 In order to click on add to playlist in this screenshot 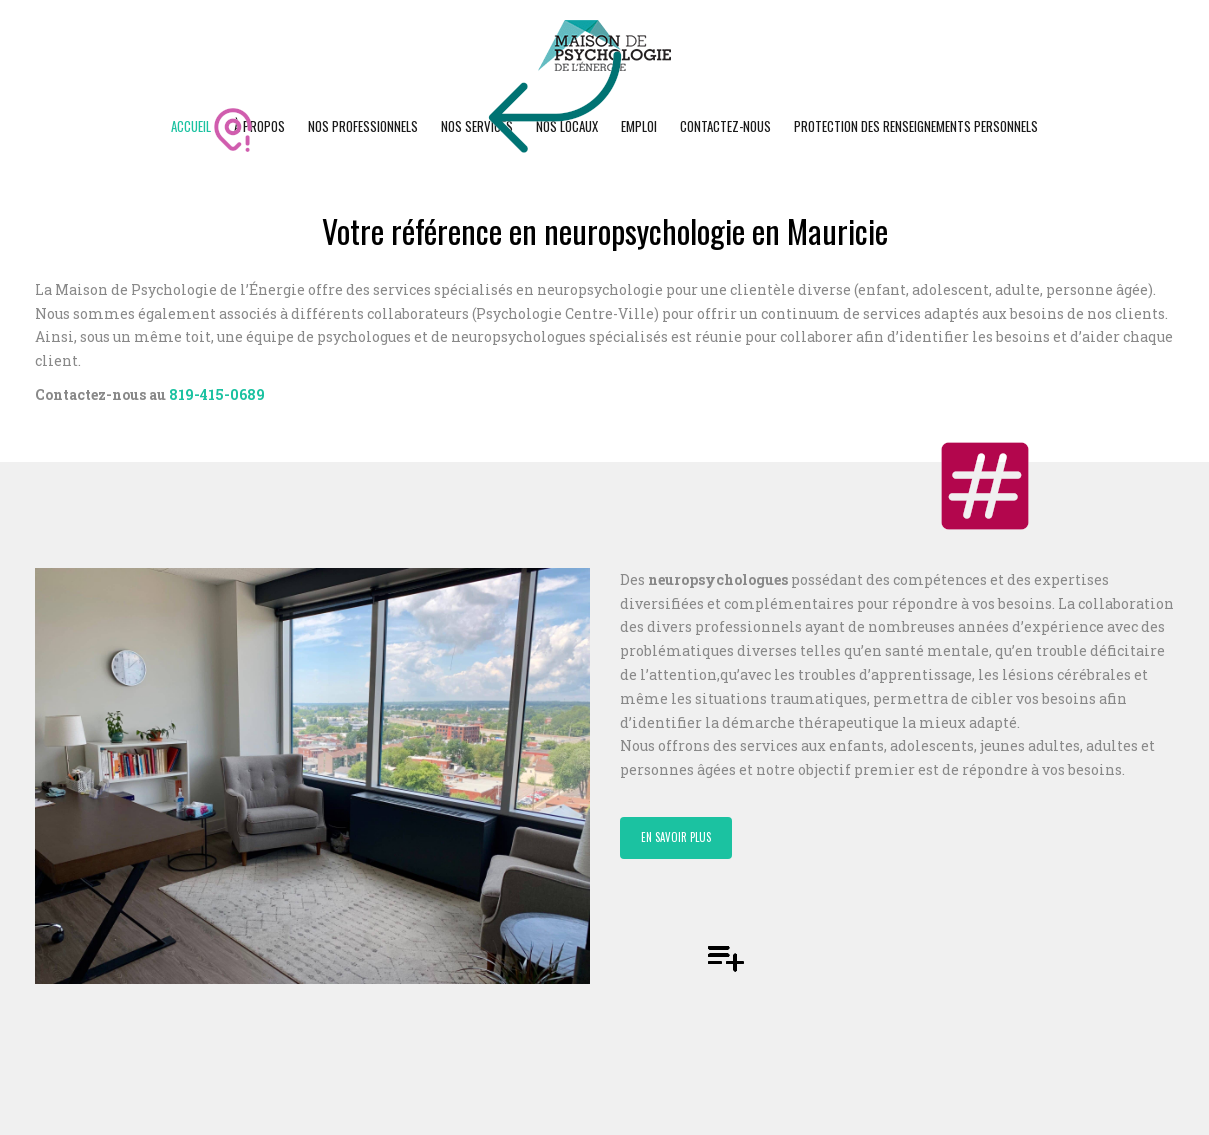, I will do `click(726, 957)`.